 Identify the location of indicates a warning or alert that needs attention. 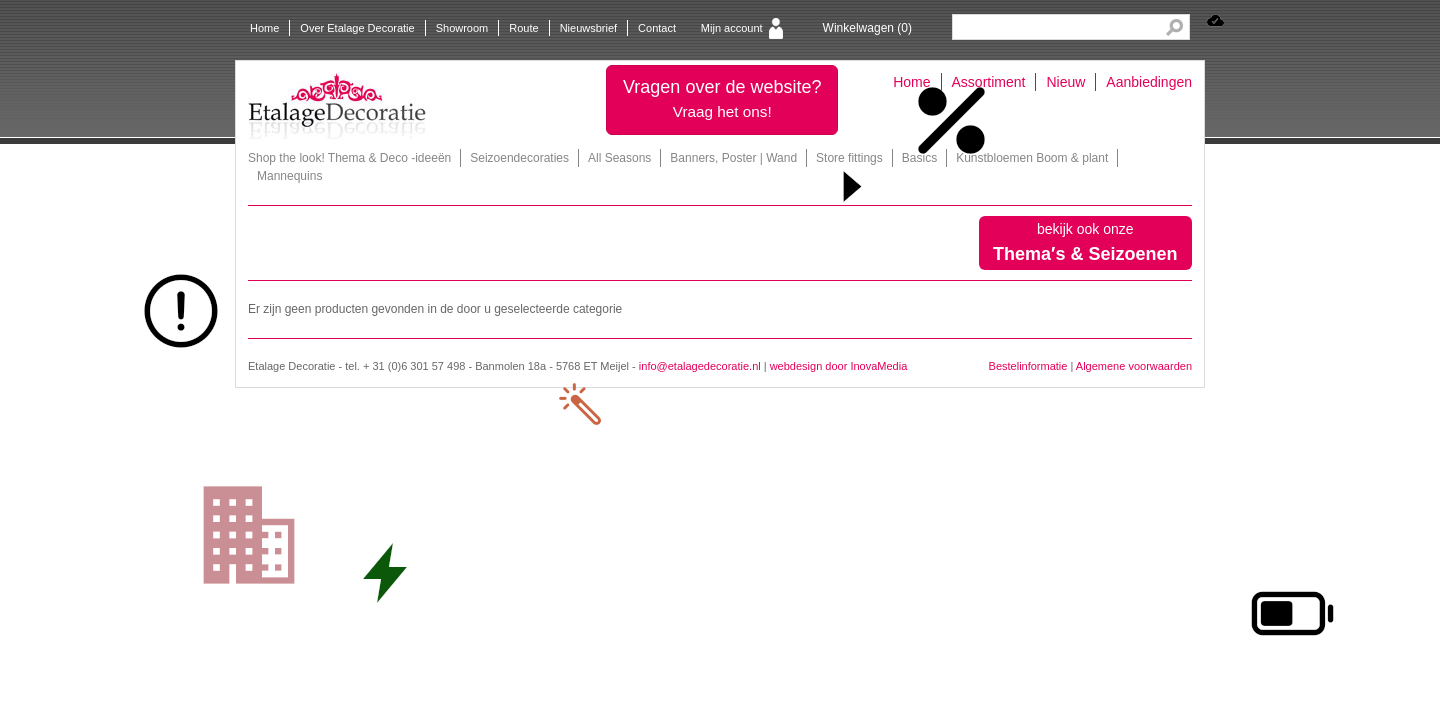
(181, 311).